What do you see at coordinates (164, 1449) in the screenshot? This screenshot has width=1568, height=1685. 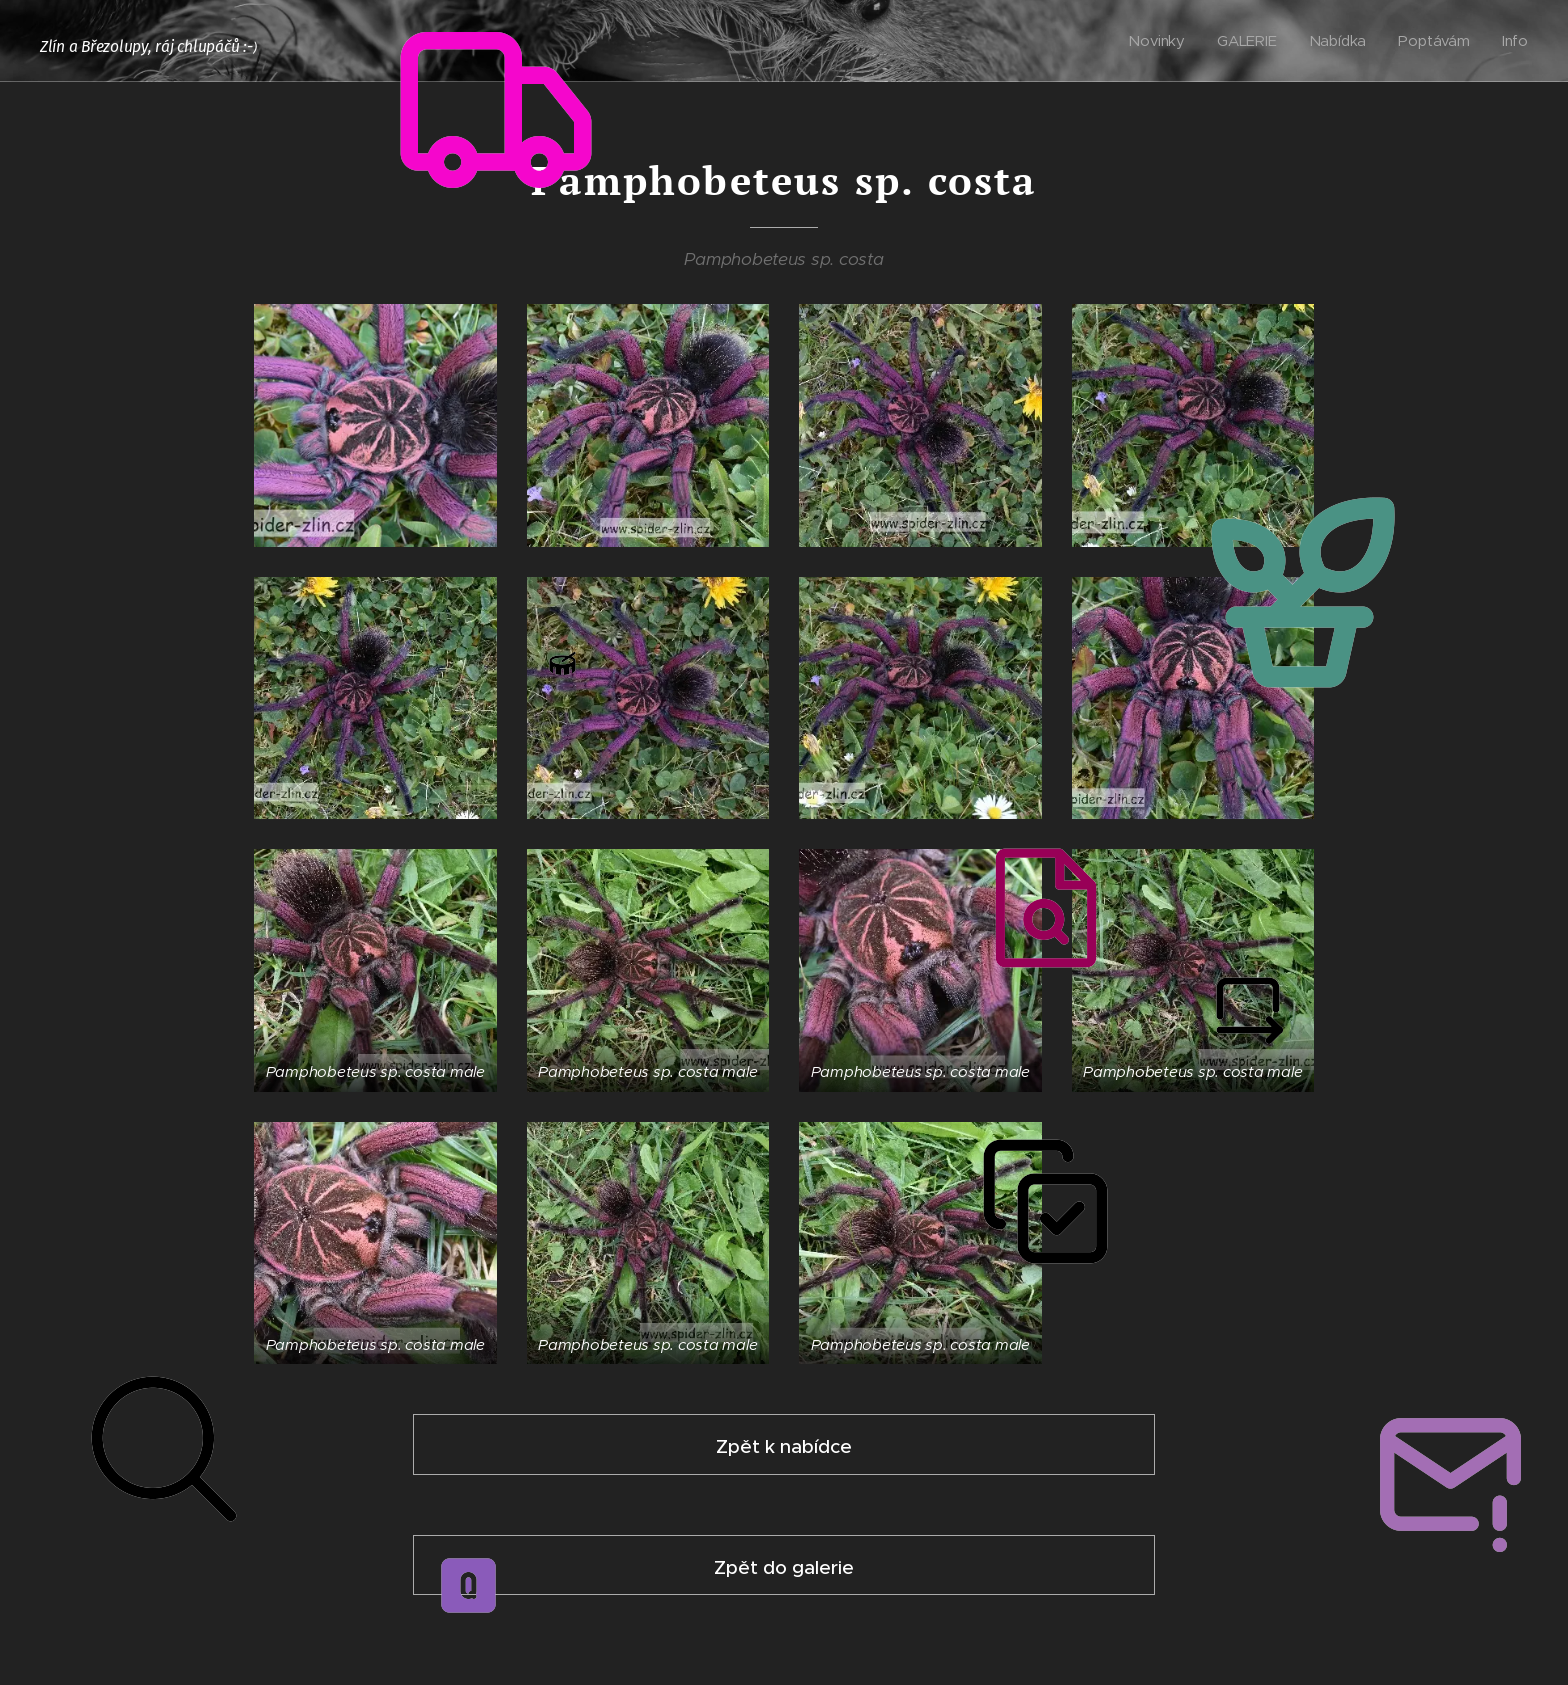 I see `search for content` at bounding box center [164, 1449].